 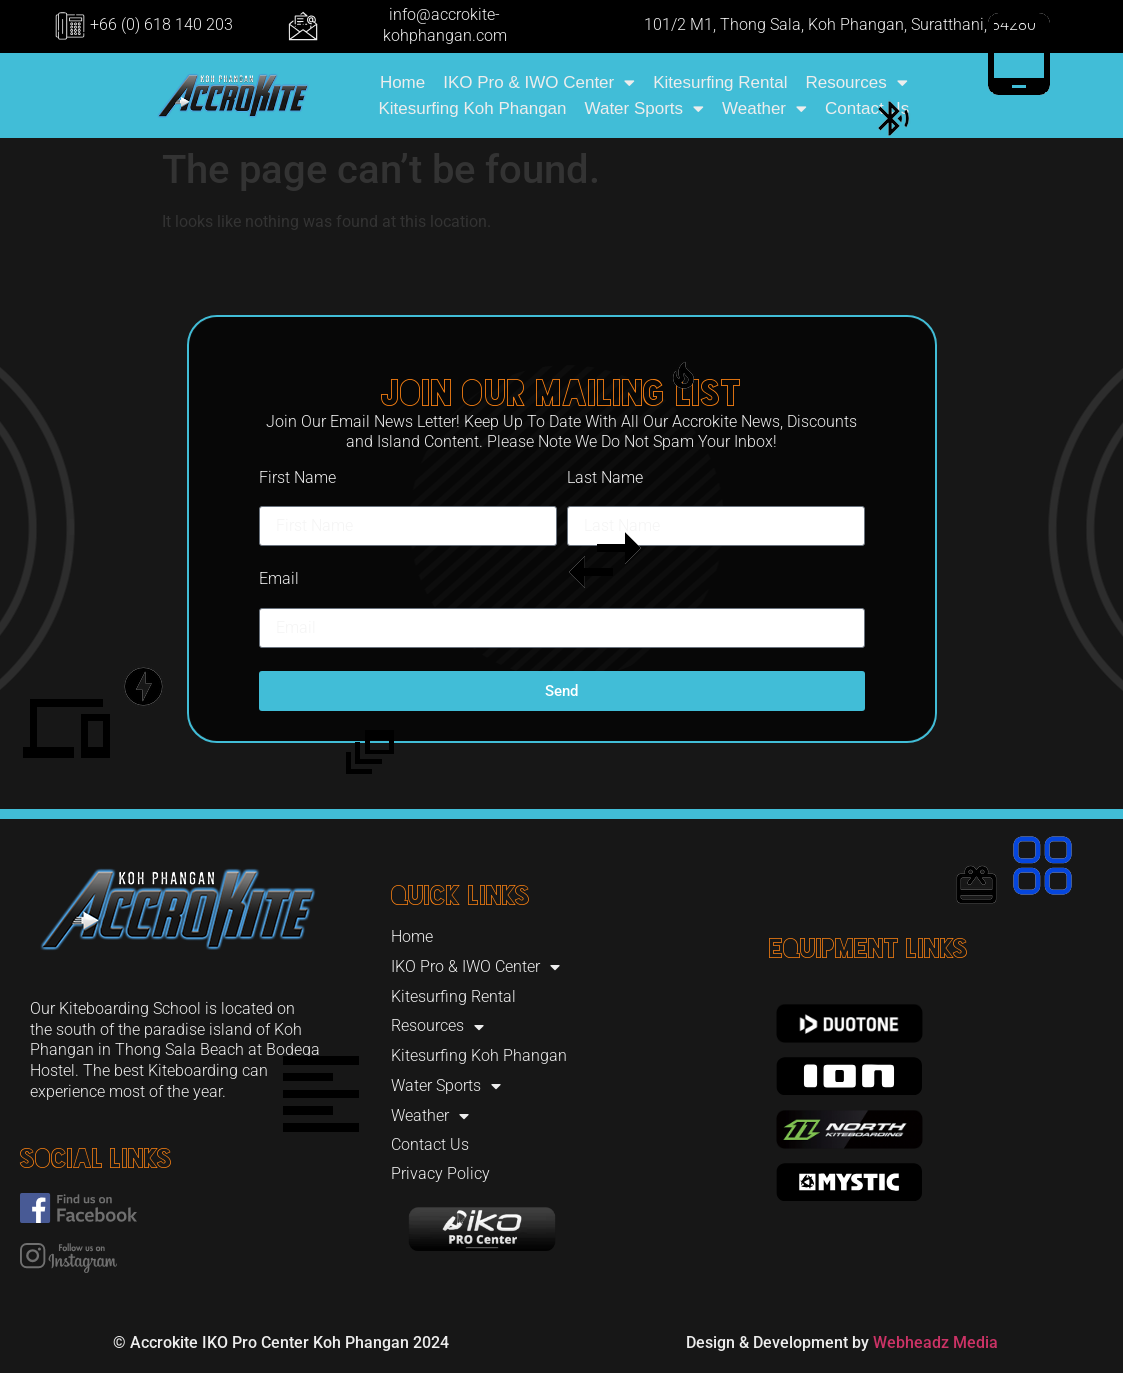 What do you see at coordinates (321, 1094) in the screenshot?
I see `align text to the left` at bounding box center [321, 1094].